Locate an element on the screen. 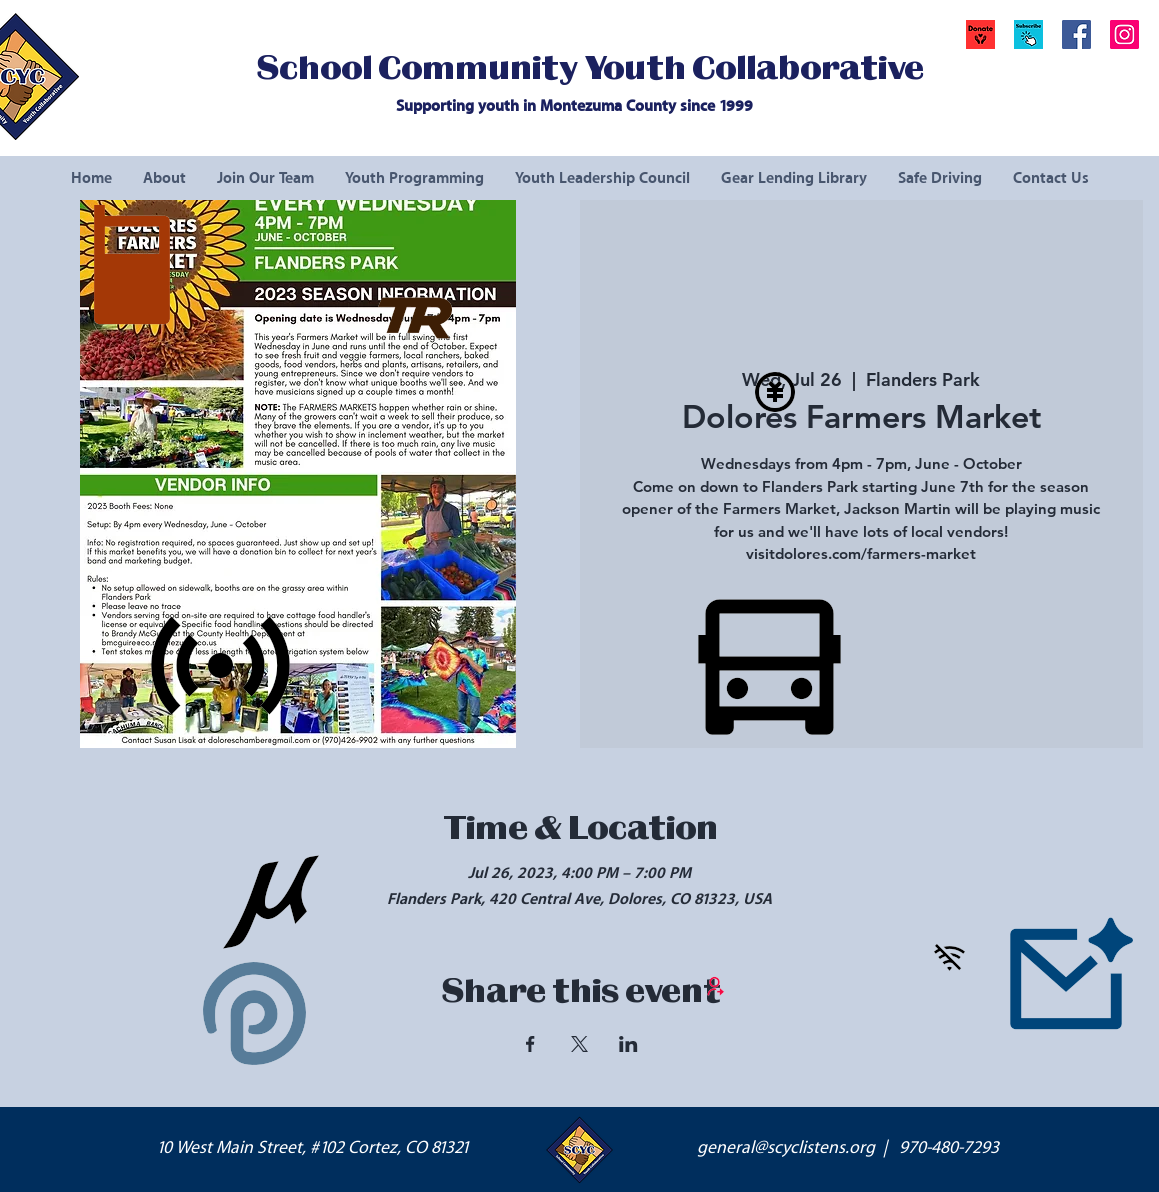 The width and height of the screenshot is (1159, 1192). indicates mobile device or phone functionality is located at coordinates (132, 270).